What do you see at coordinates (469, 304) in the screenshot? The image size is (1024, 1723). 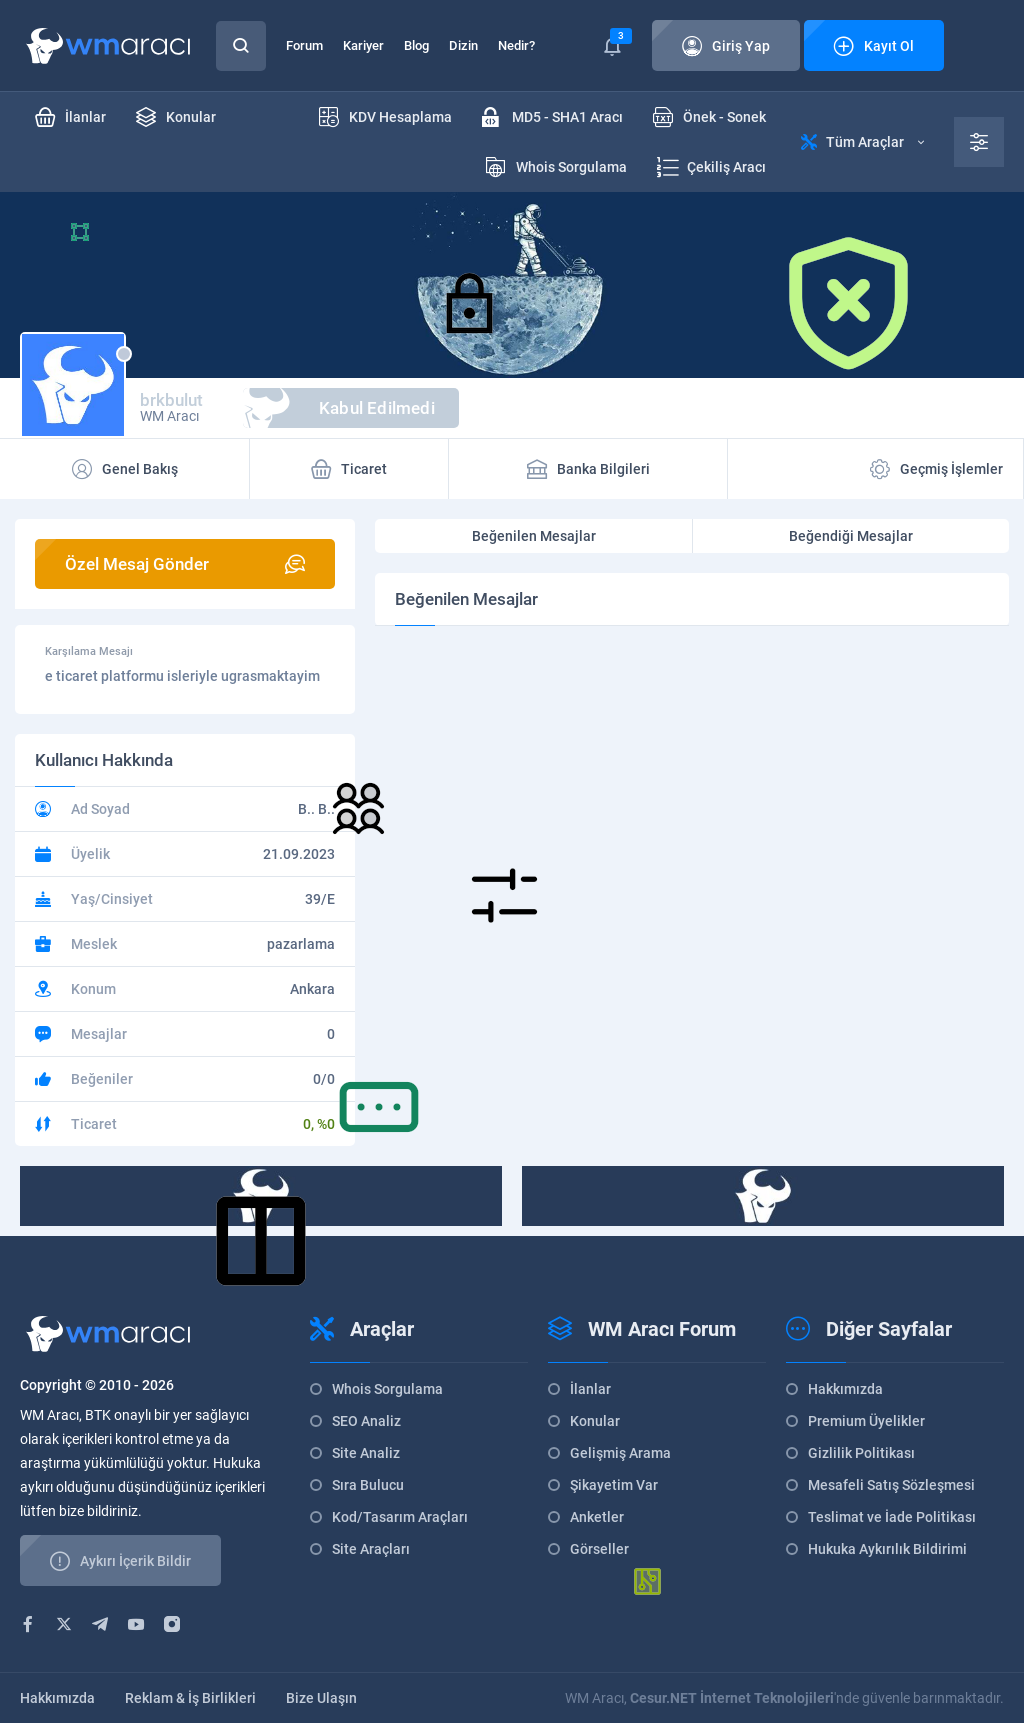 I see `indicates a locked or secured item` at bounding box center [469, 304].